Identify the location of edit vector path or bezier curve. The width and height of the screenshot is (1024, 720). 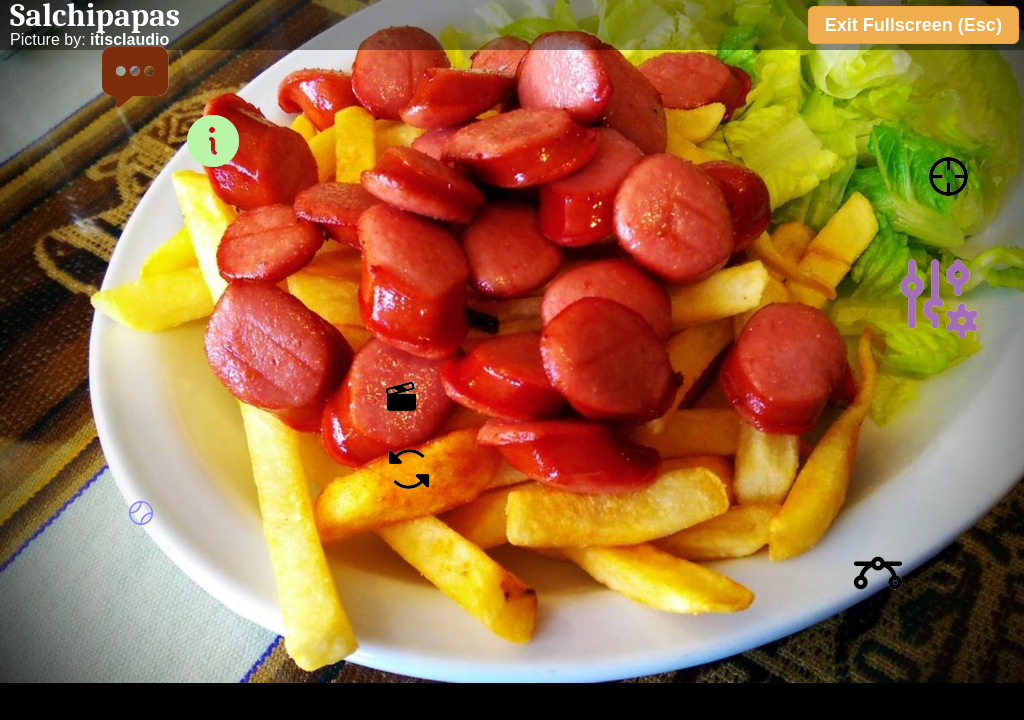
(878, 573).